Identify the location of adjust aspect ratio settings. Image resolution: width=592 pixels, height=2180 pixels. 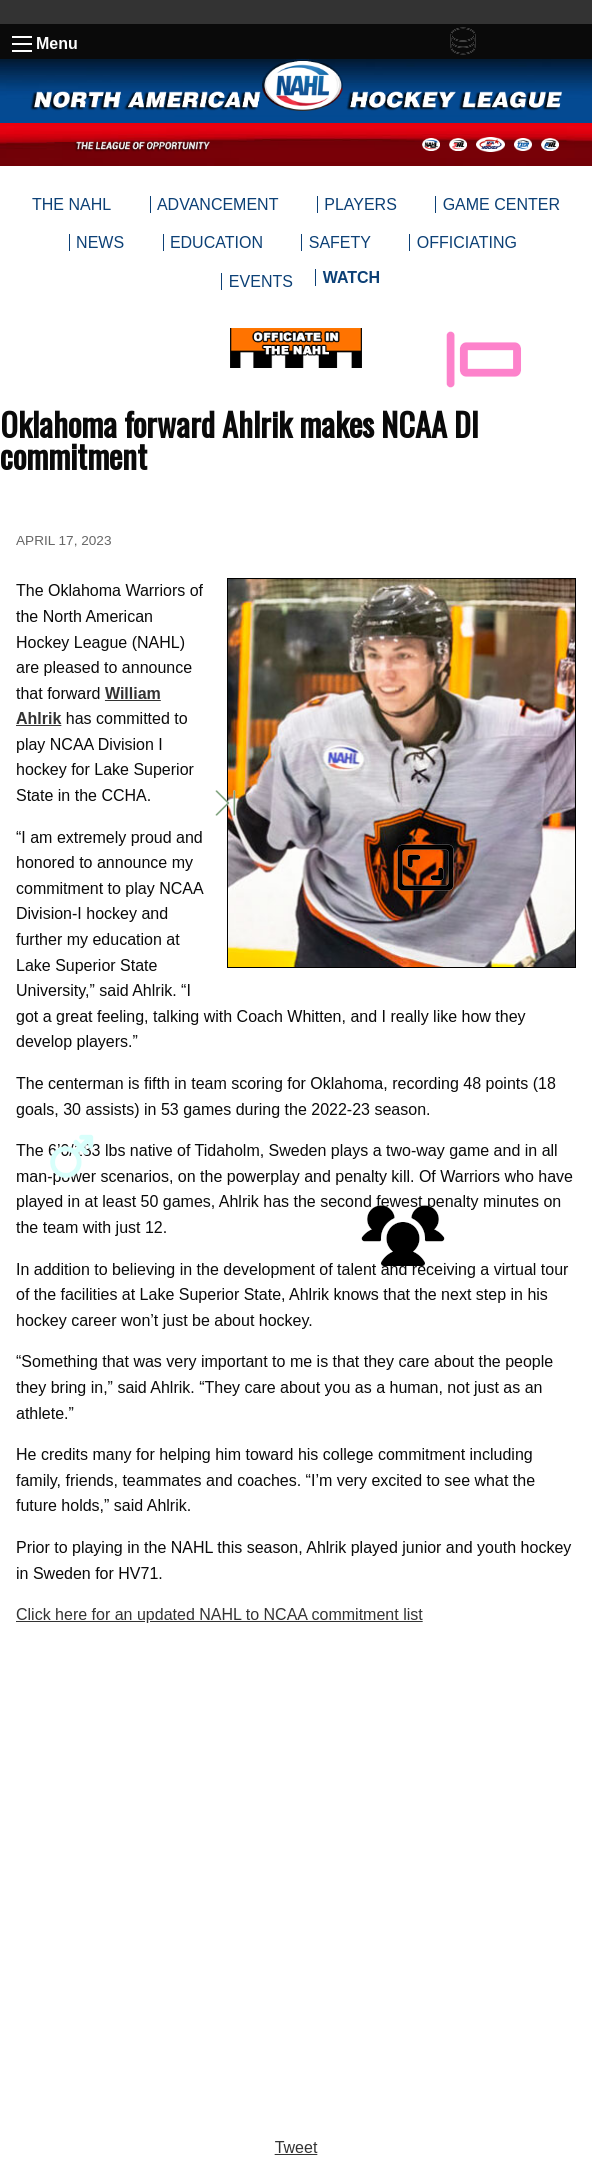
(425, 867).